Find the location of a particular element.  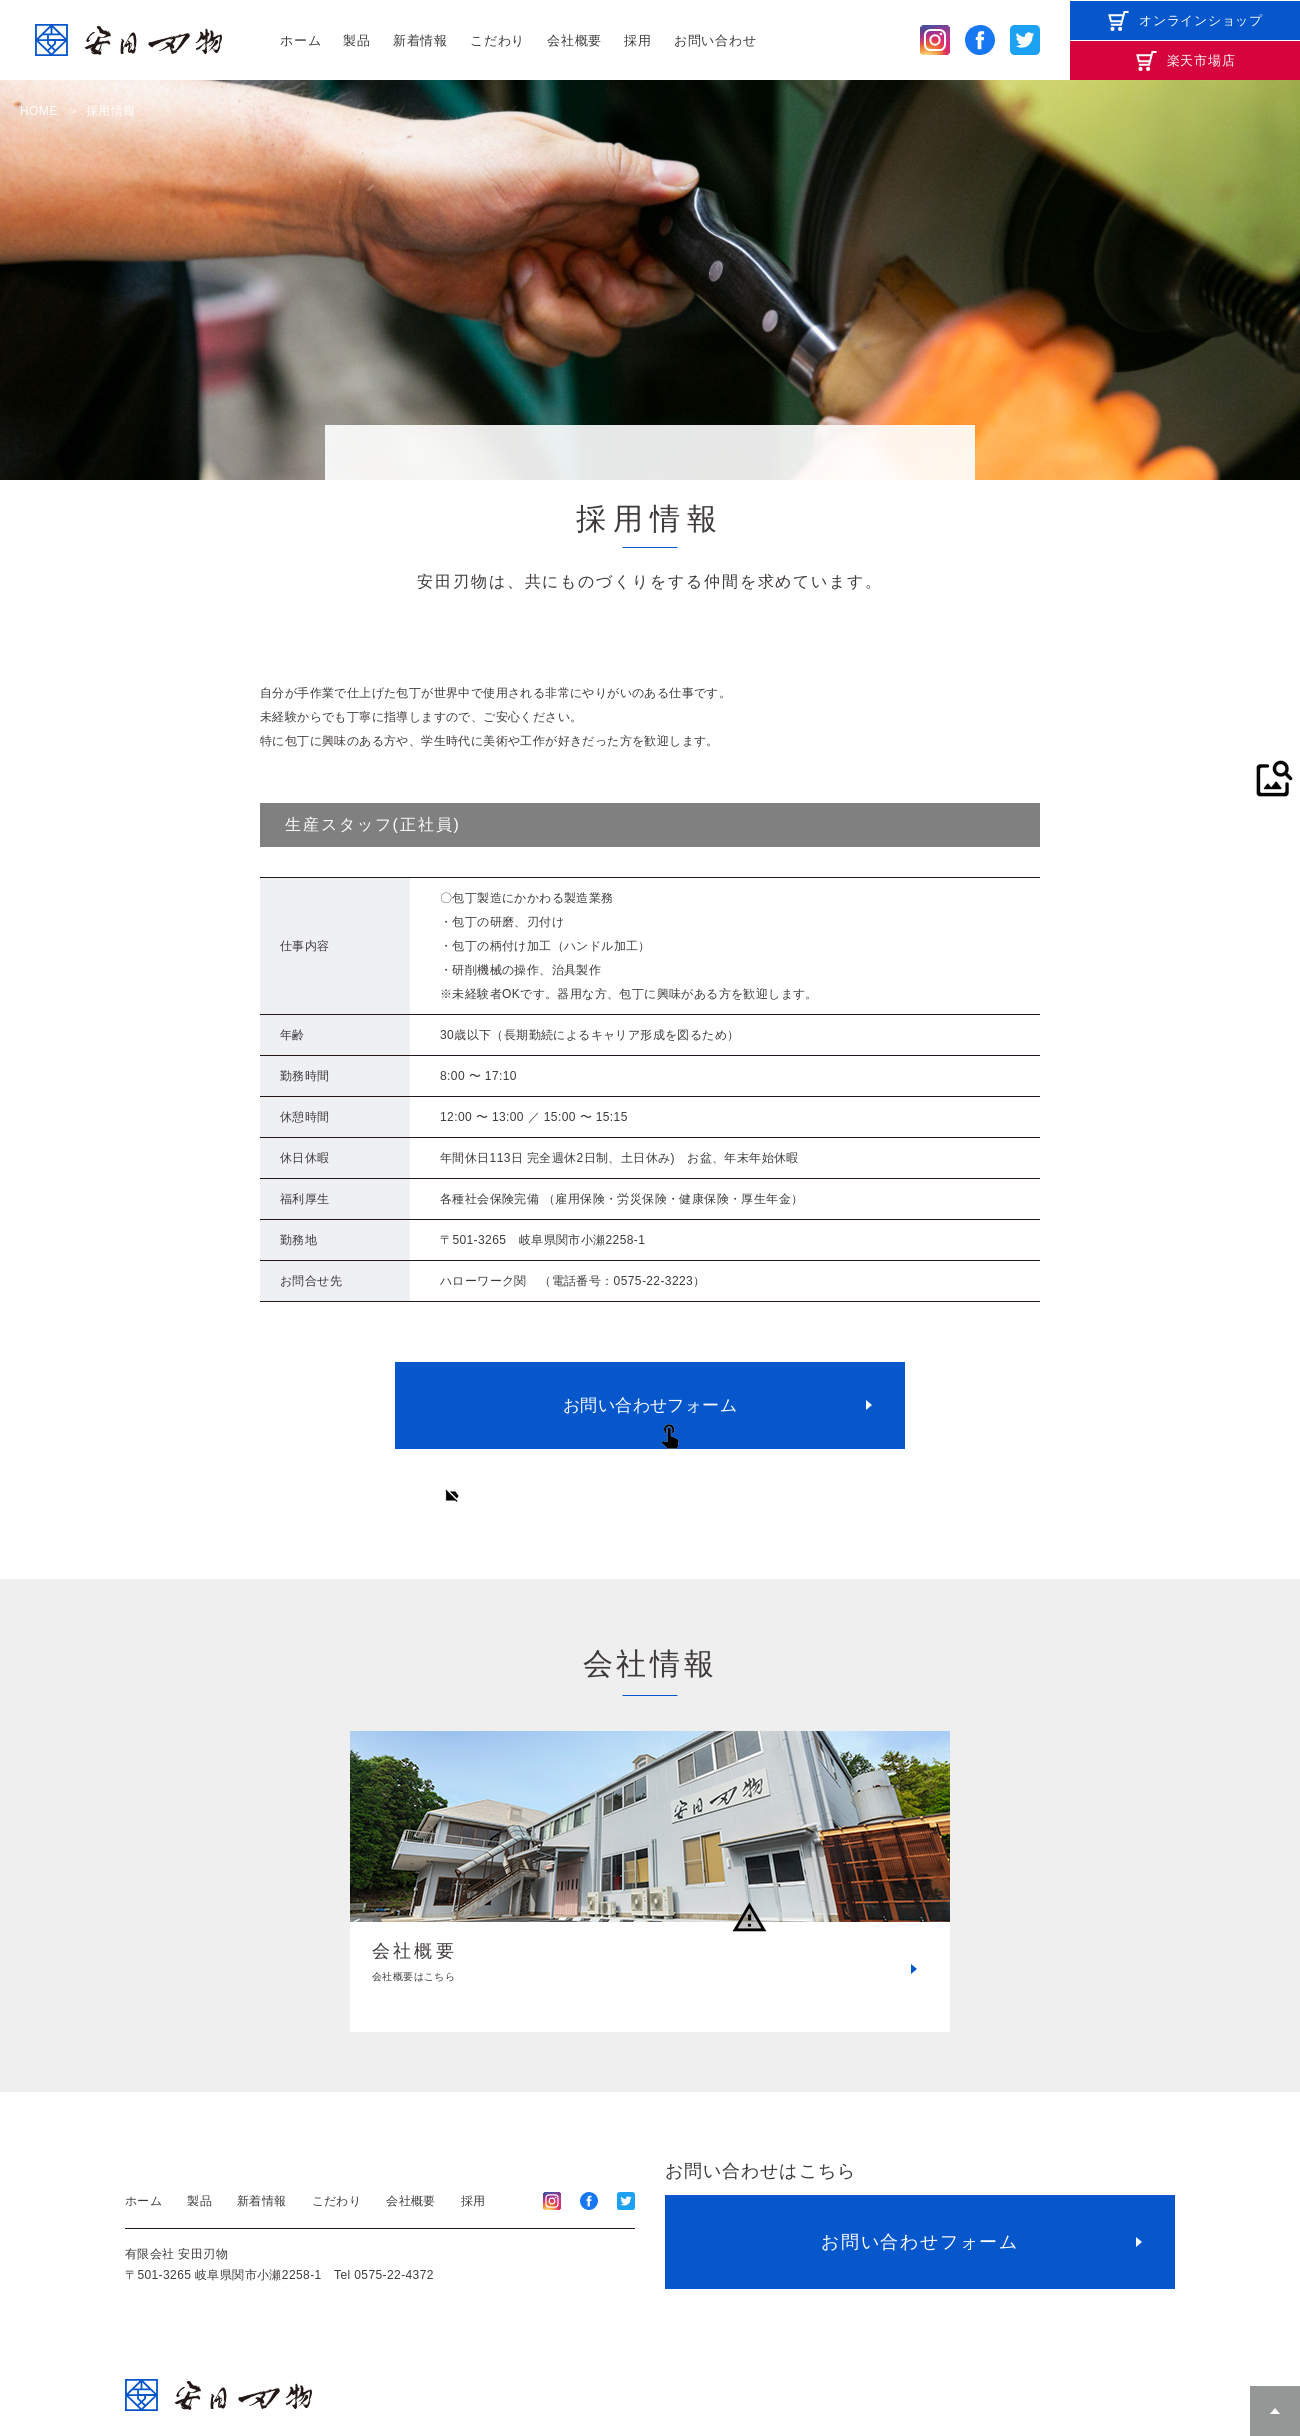

search for images or photos is located at coordinates (1274, 778).